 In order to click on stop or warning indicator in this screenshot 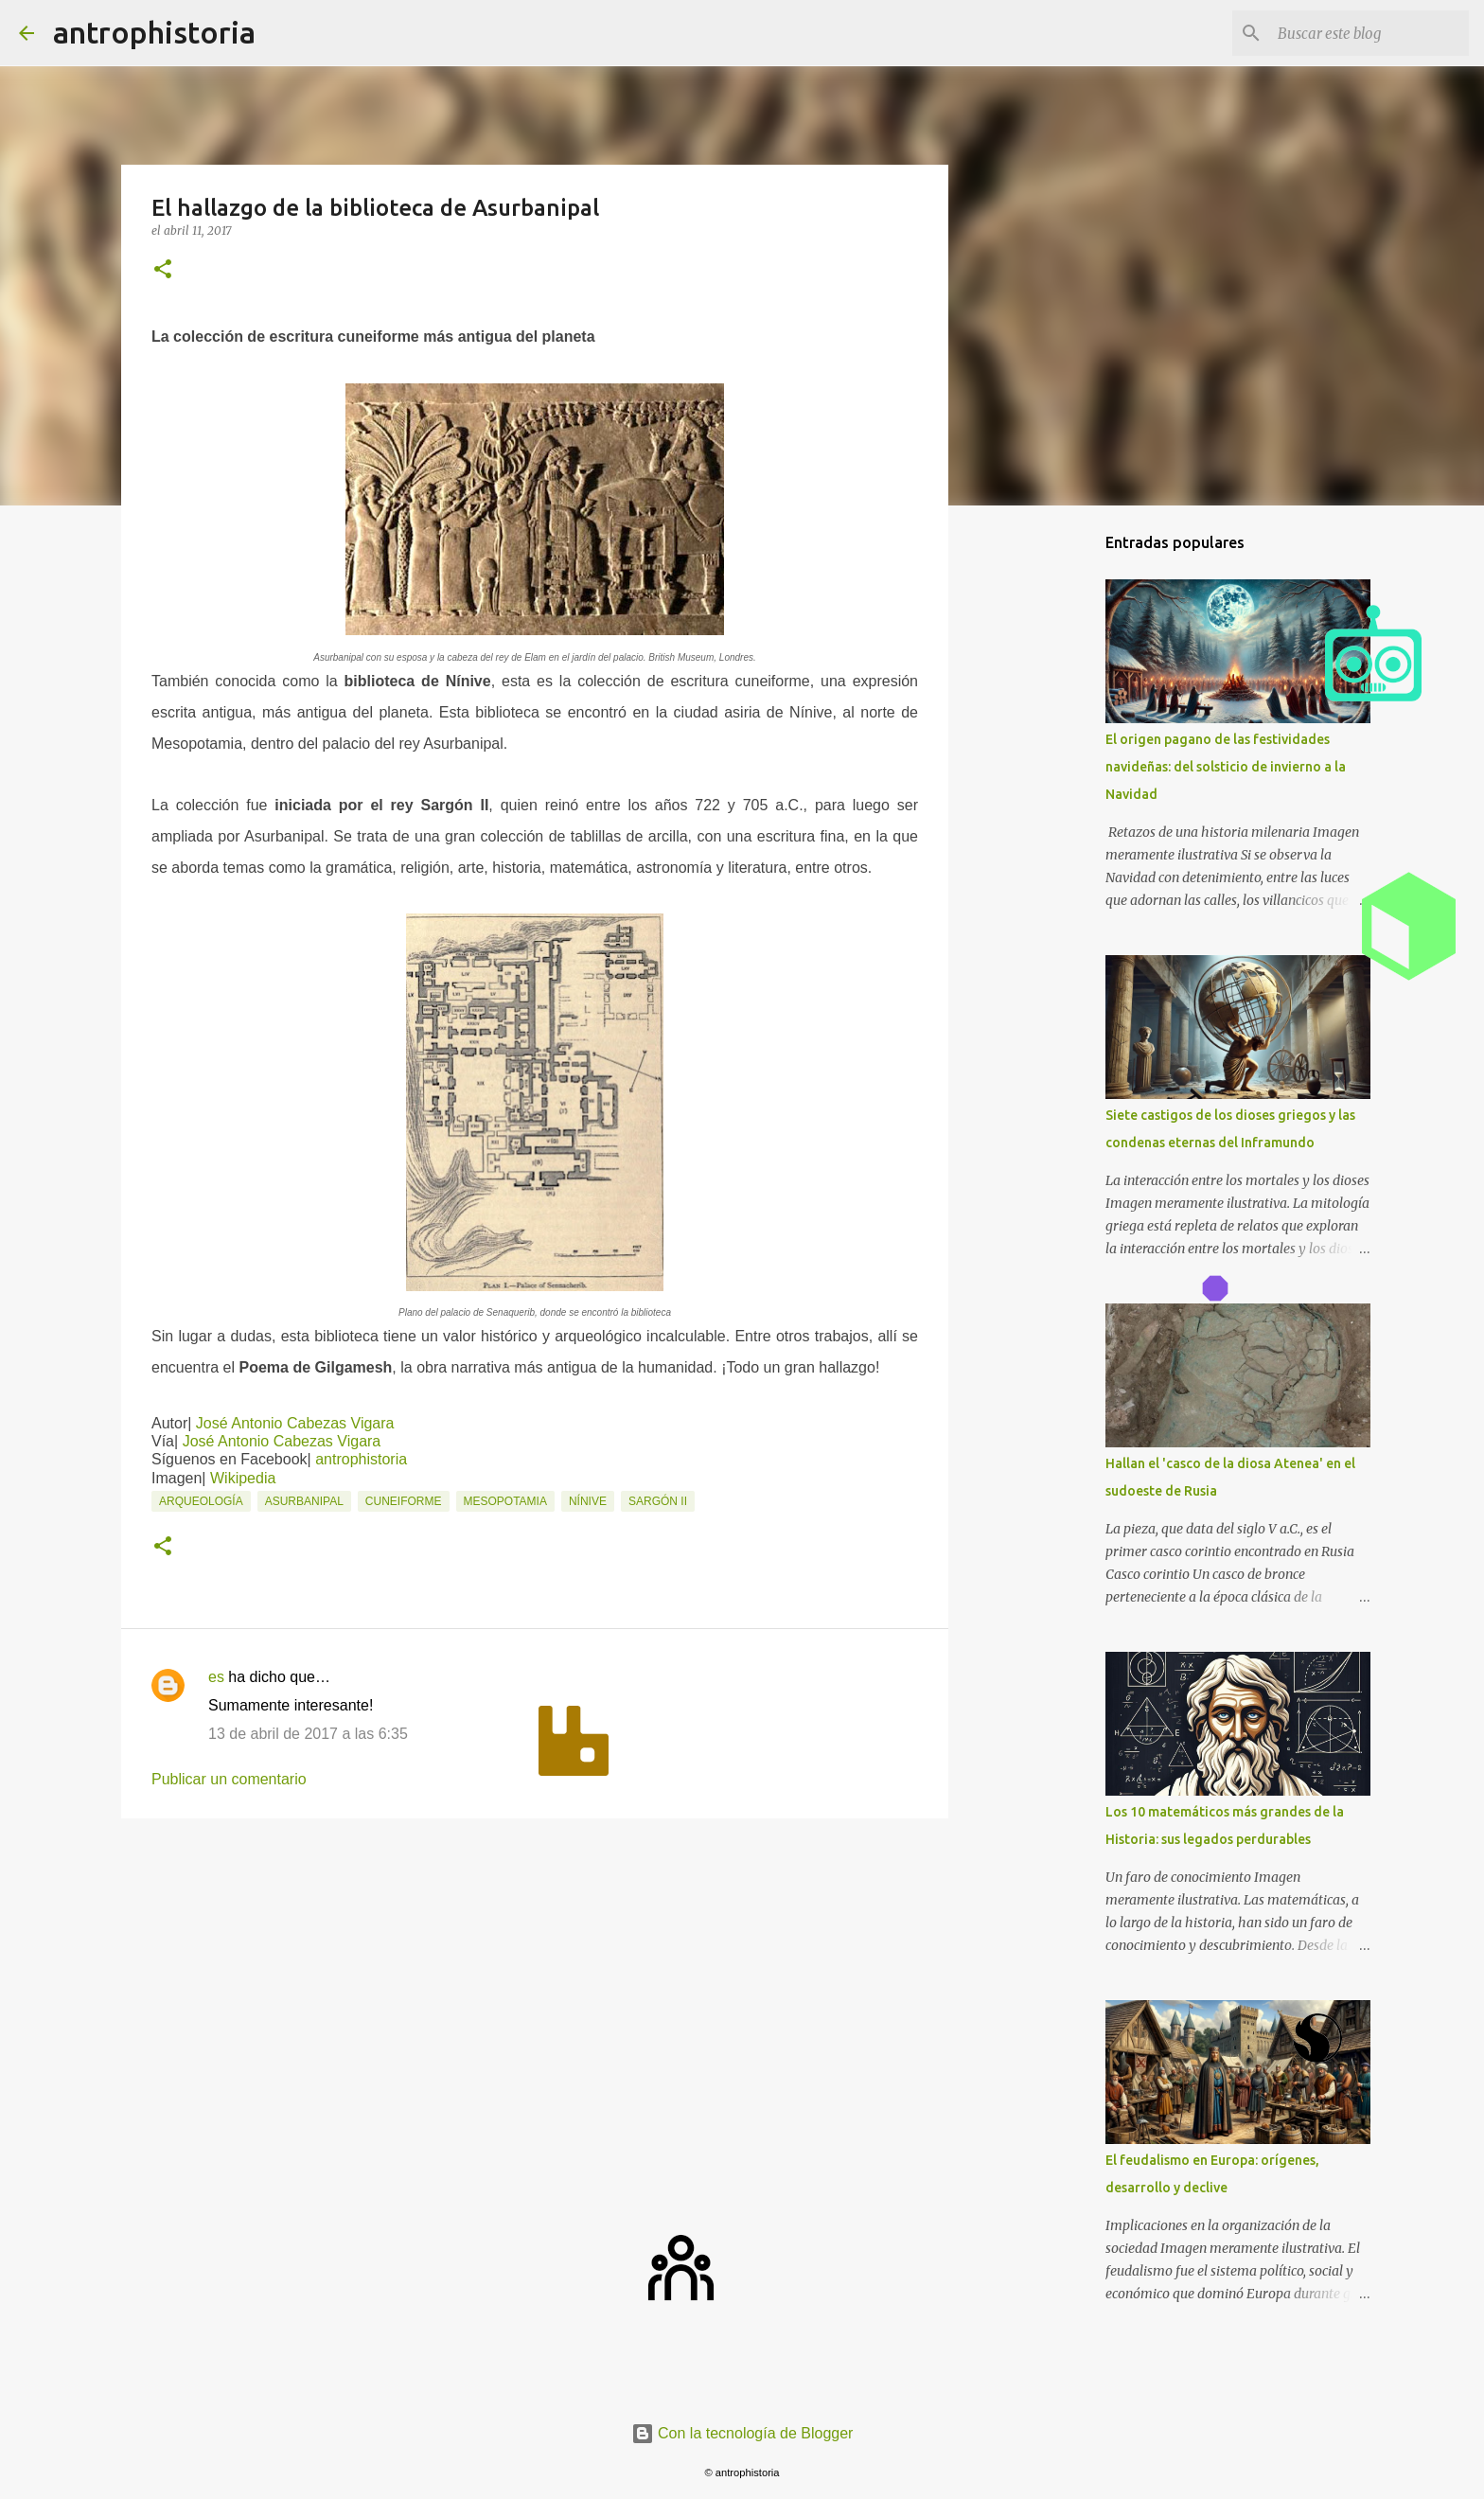, I will do `click(1215, 1288)`.